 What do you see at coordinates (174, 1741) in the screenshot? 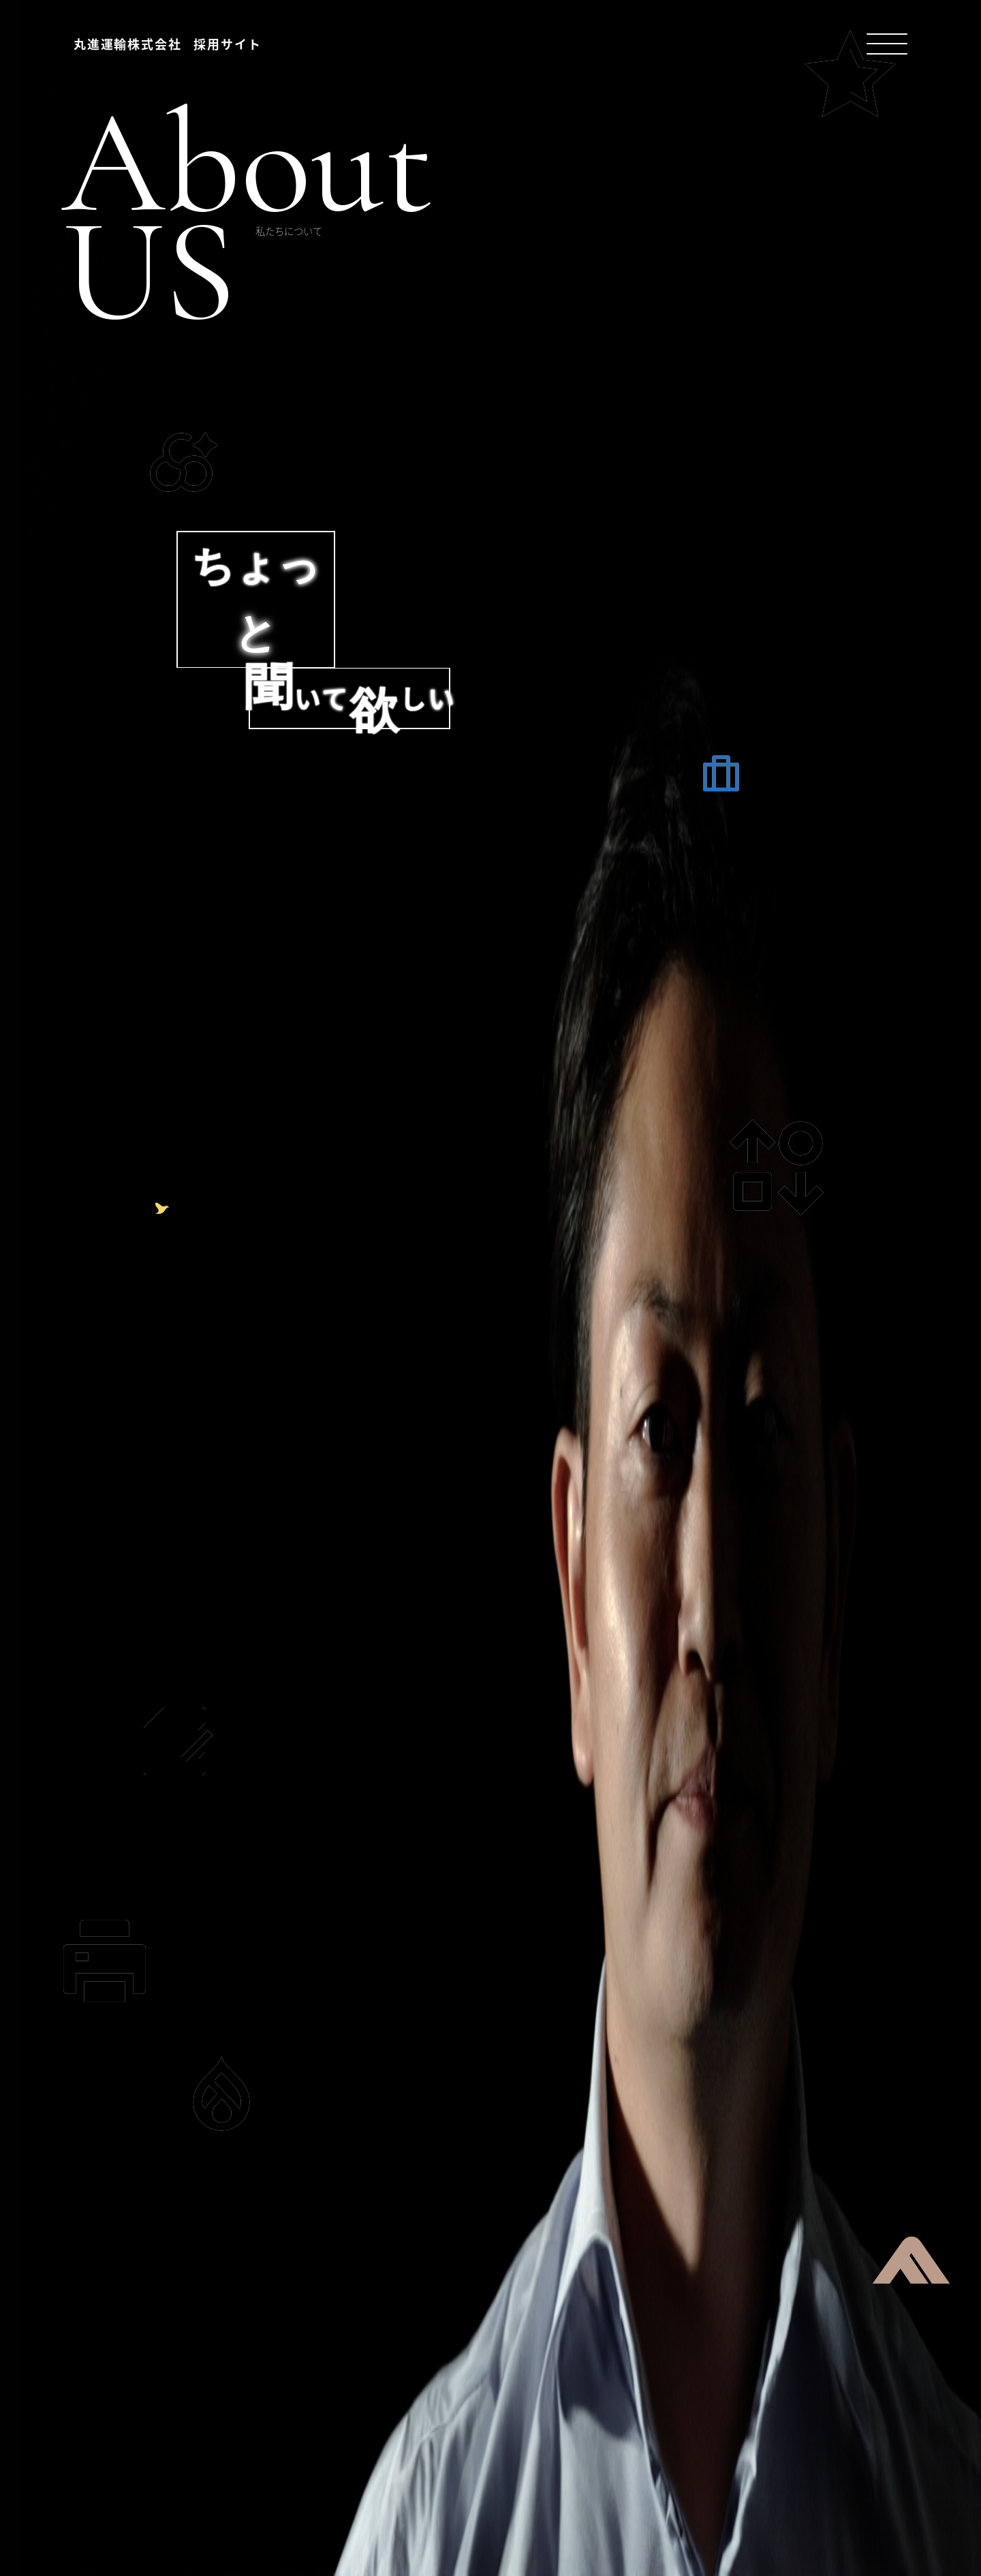
I see `edit a document or file` at bounding box center [174, 1741].